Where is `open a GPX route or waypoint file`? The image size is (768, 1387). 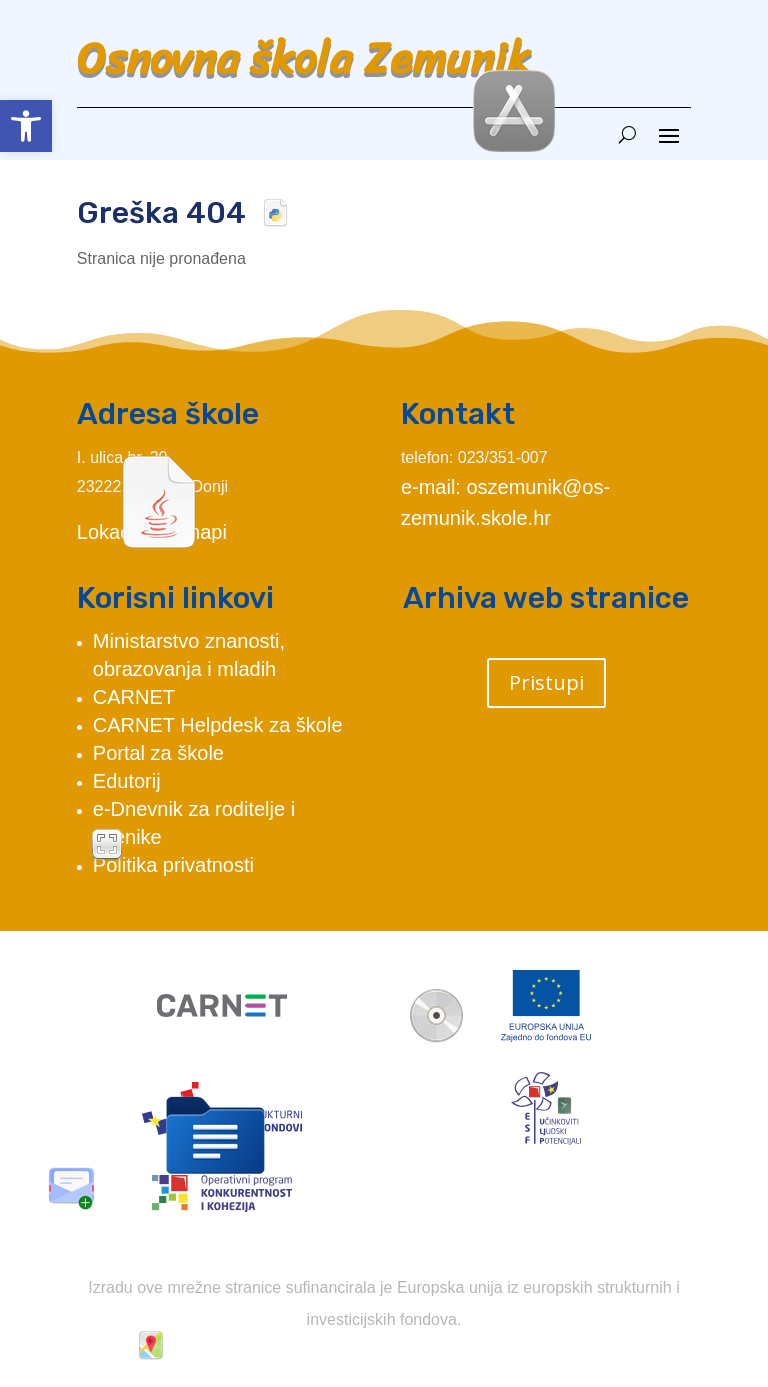 open a GPX route or waypoint file is located at coordinates (151, 1345).